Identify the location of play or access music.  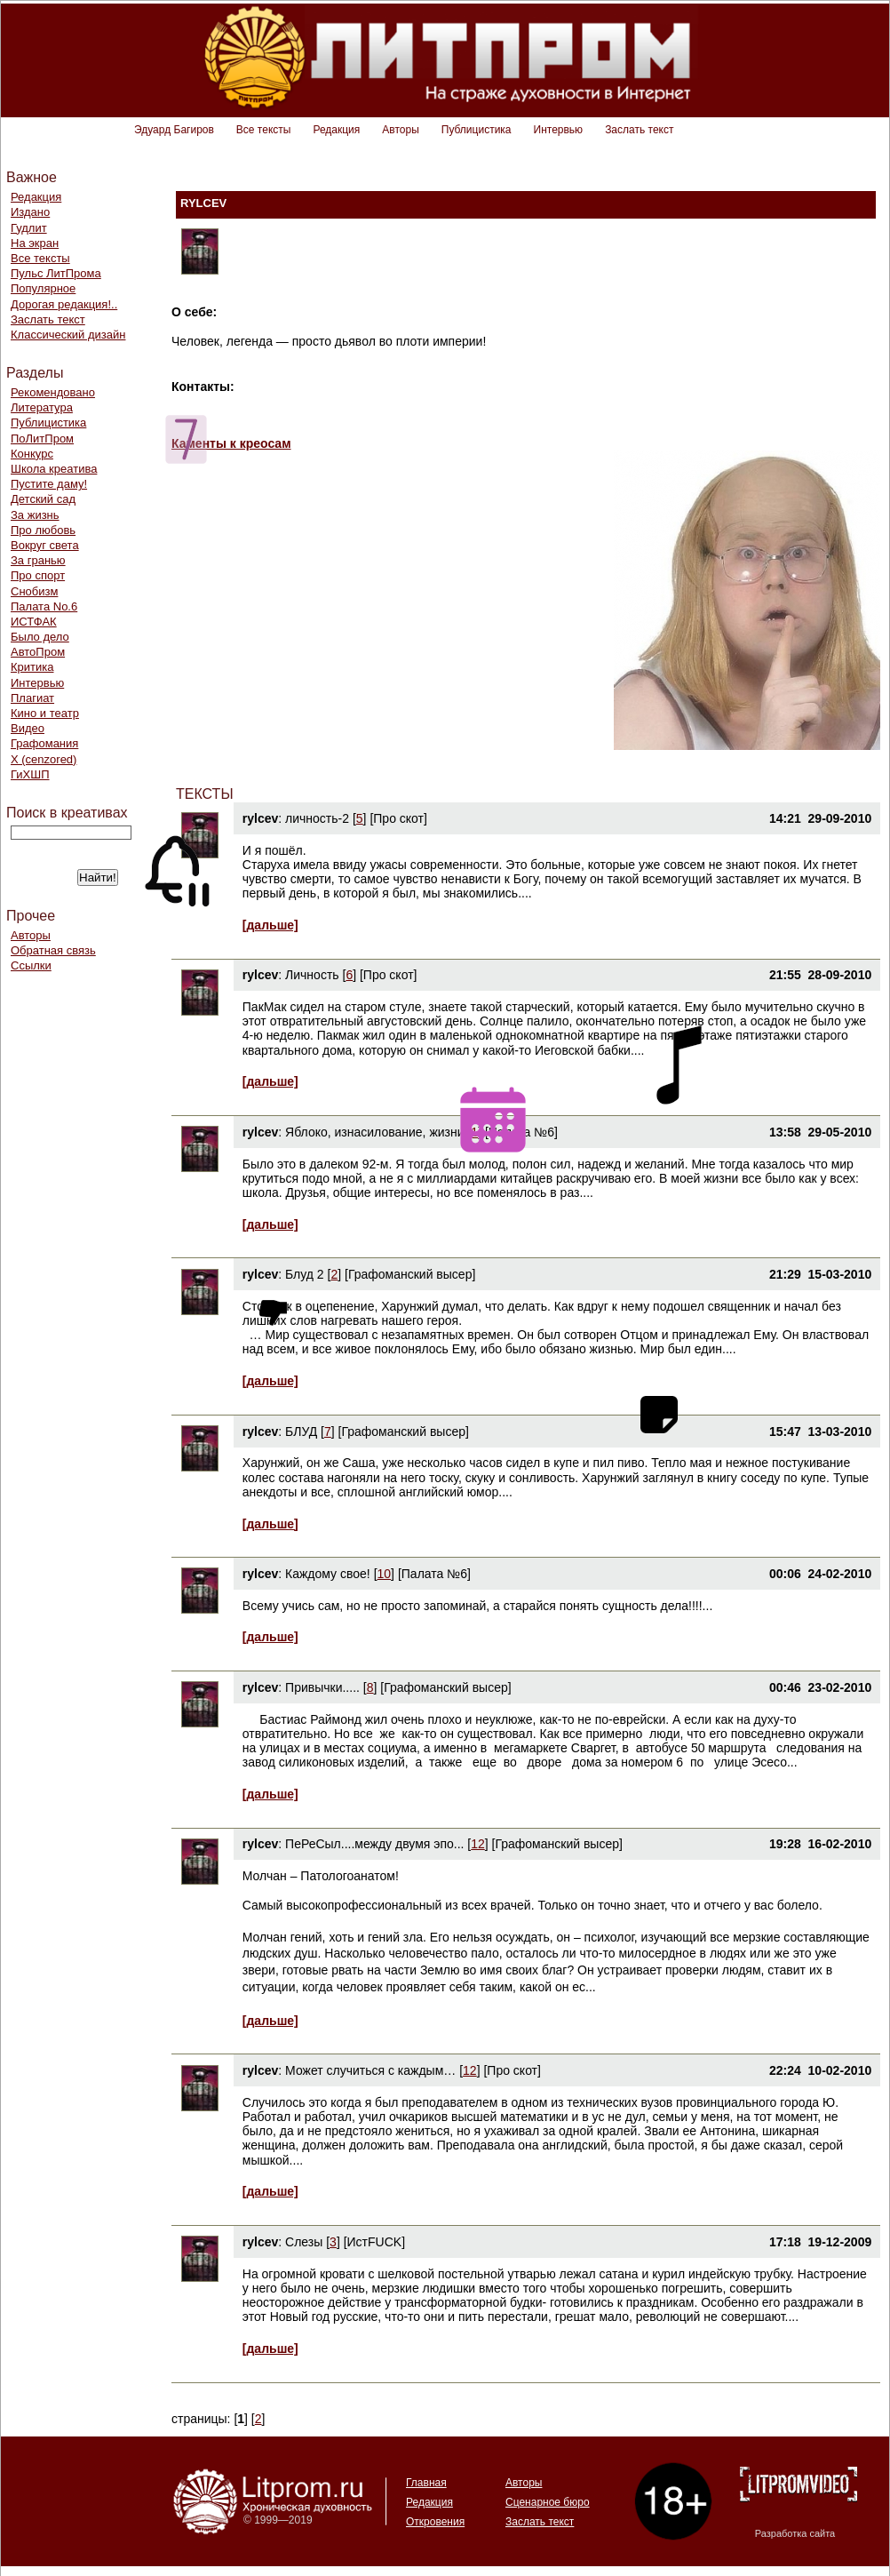
(679, 1065).